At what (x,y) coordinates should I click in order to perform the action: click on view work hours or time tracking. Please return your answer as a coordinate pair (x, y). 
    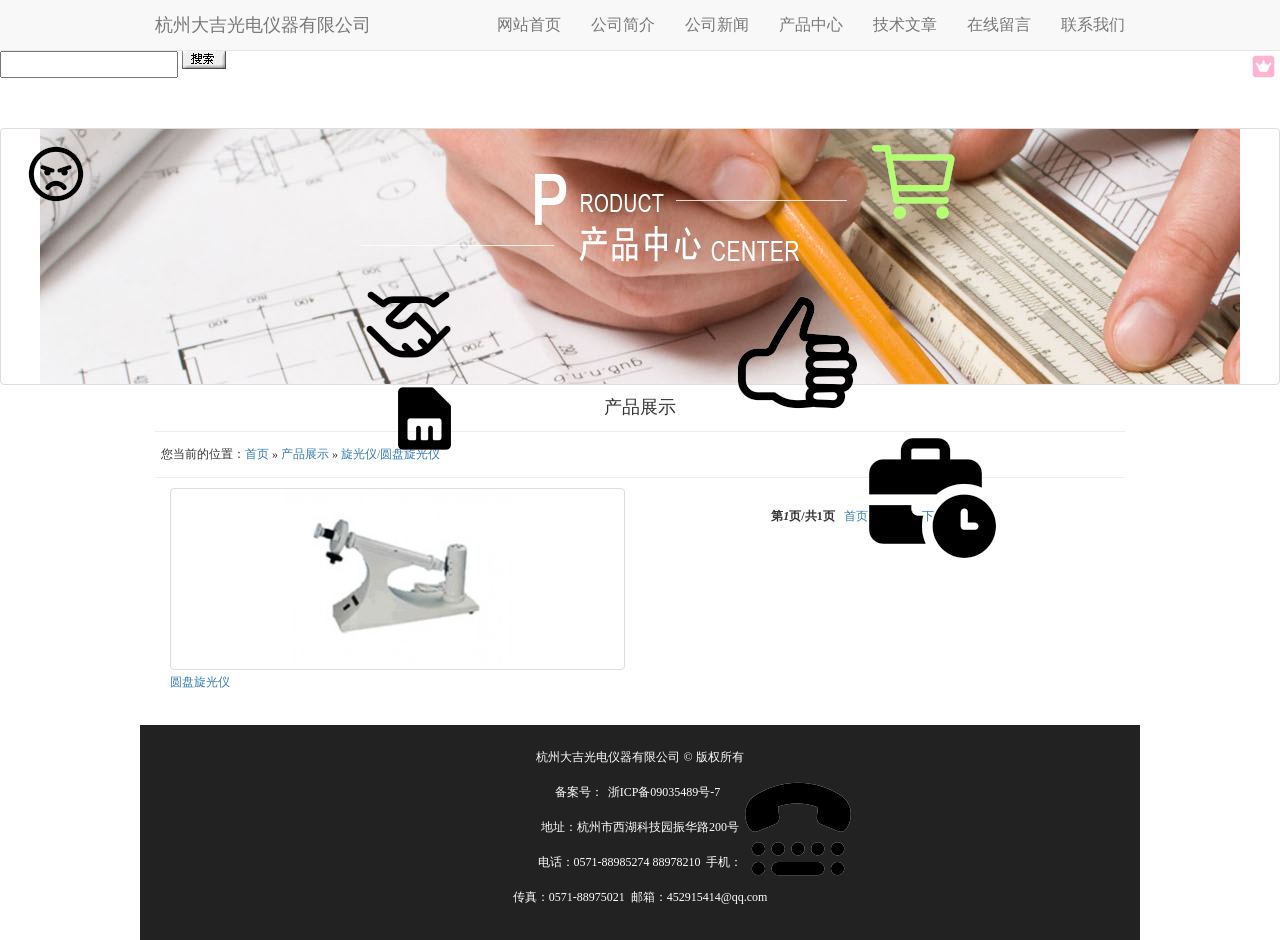
    Looking at the image, I should click on (925, 494).